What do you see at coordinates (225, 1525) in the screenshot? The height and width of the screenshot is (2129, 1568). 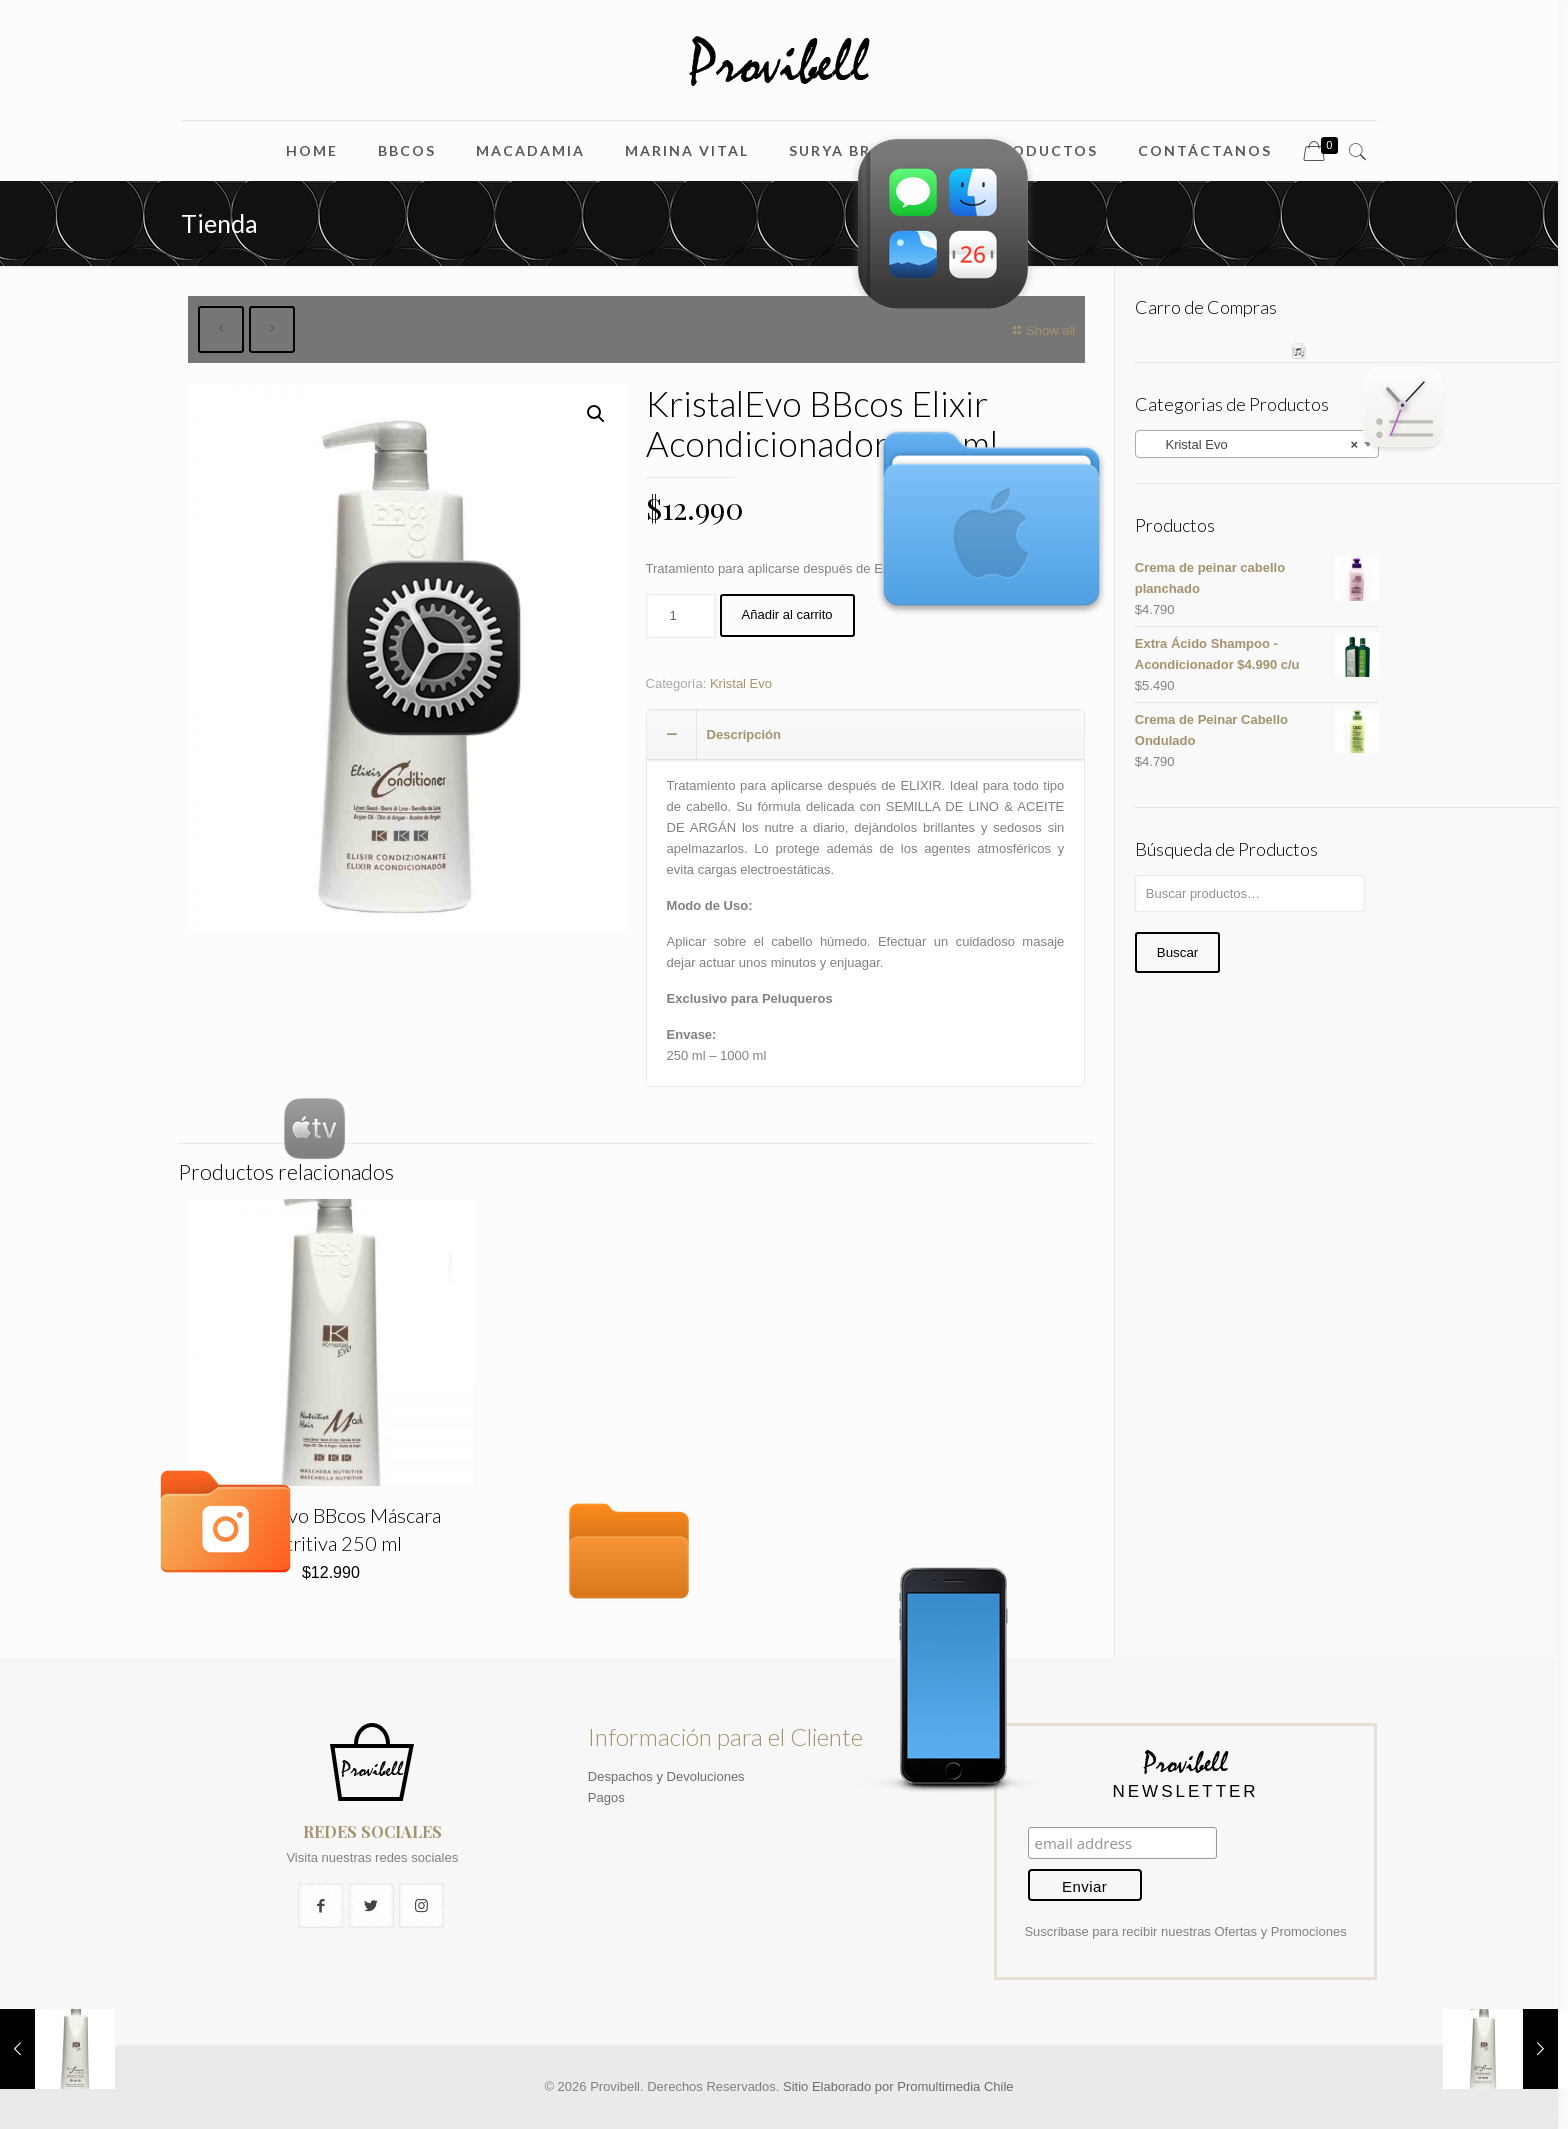 I see `open 4K Stogram downloads folder` at bounding box center [225, 1525].